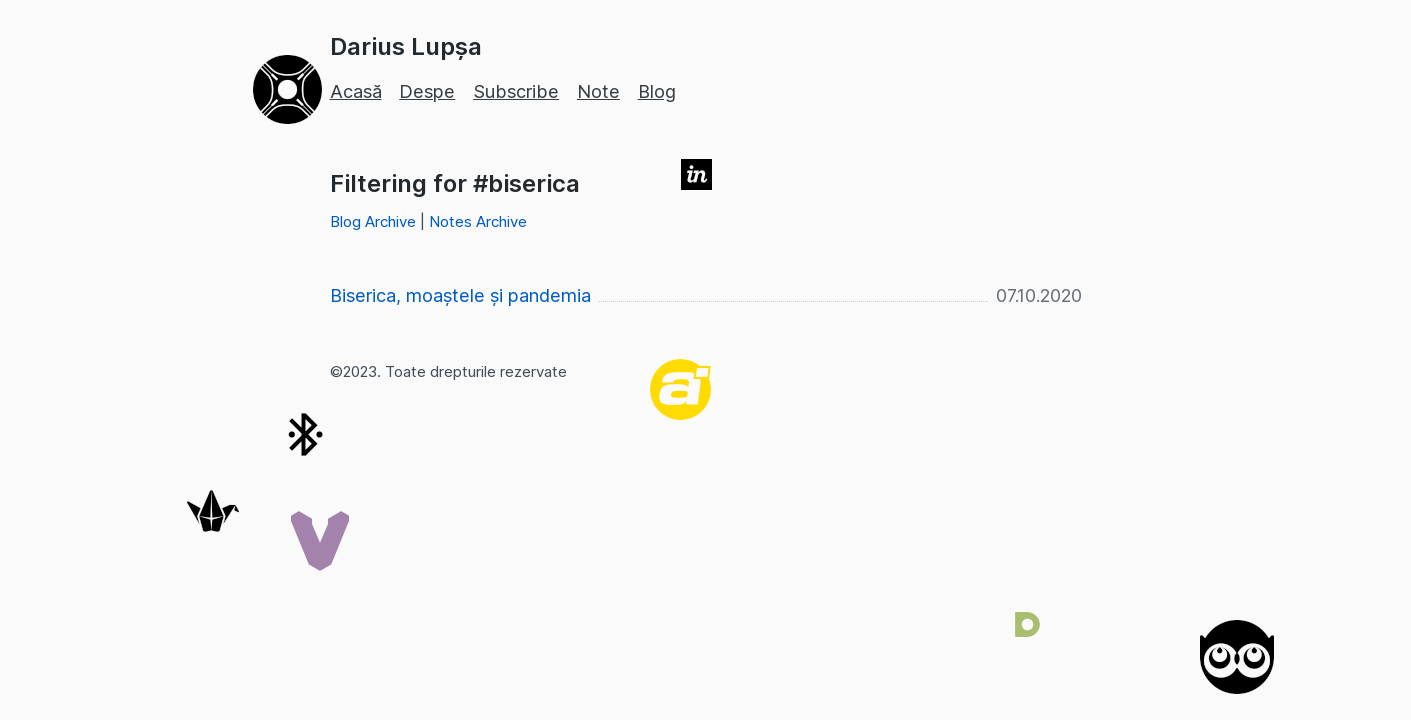 The width and height of the screenshot is (1411, 720). I want to click on anime.js library logo, so click(680, 389).